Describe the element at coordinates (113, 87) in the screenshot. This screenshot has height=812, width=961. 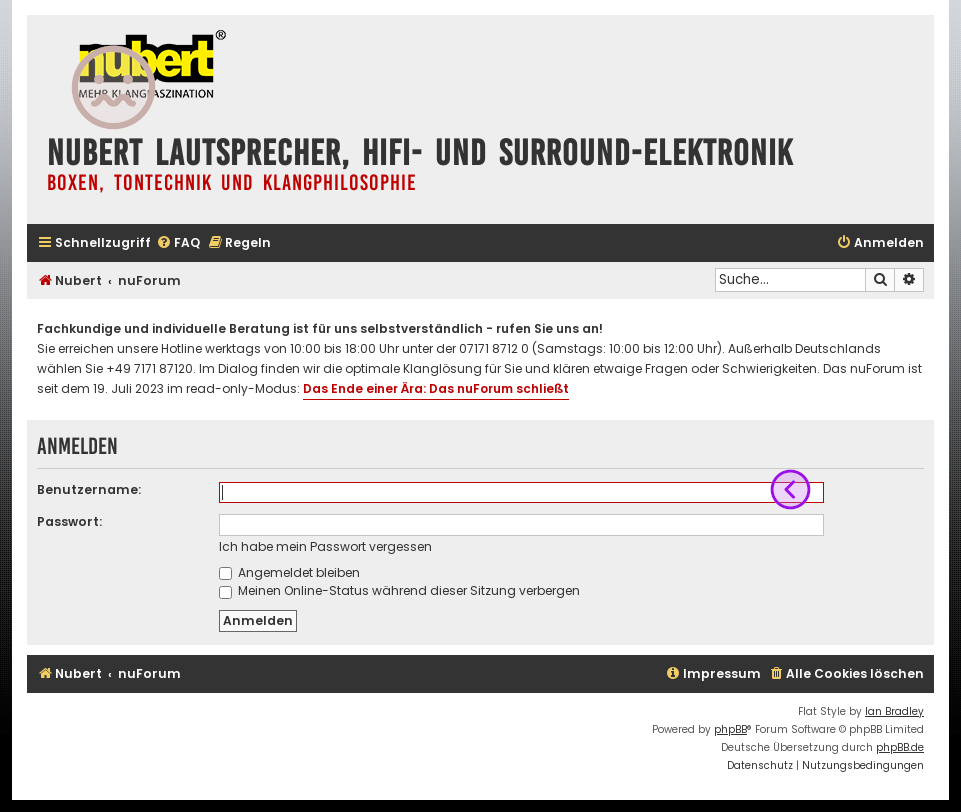
I see `indicates nervous or anxious status` at that location.